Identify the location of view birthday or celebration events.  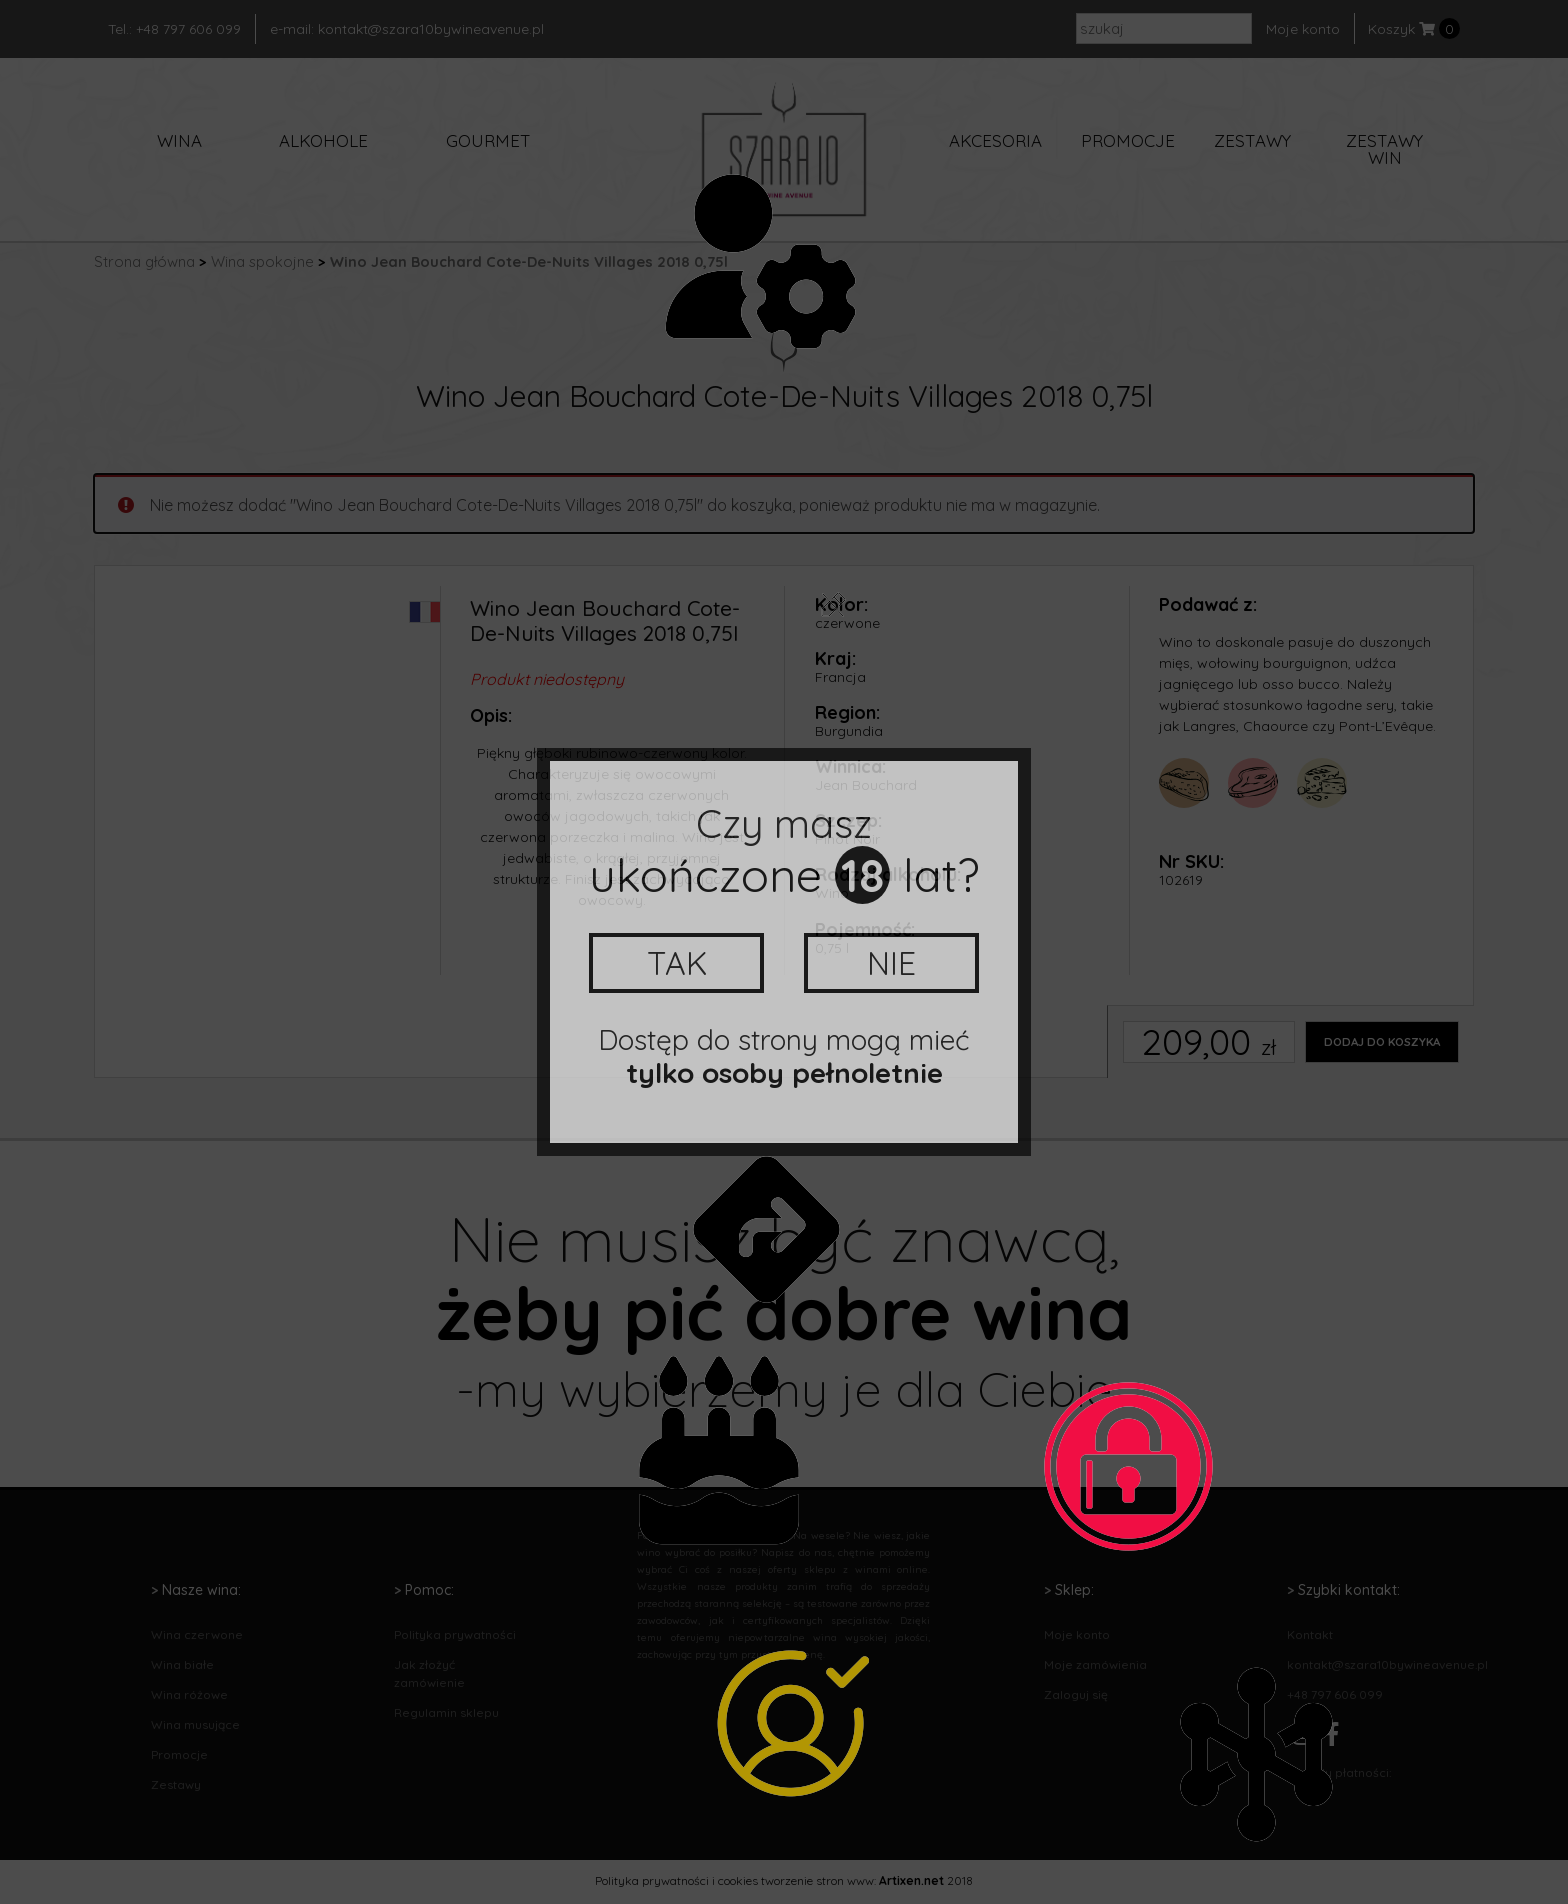
(719, 1453).